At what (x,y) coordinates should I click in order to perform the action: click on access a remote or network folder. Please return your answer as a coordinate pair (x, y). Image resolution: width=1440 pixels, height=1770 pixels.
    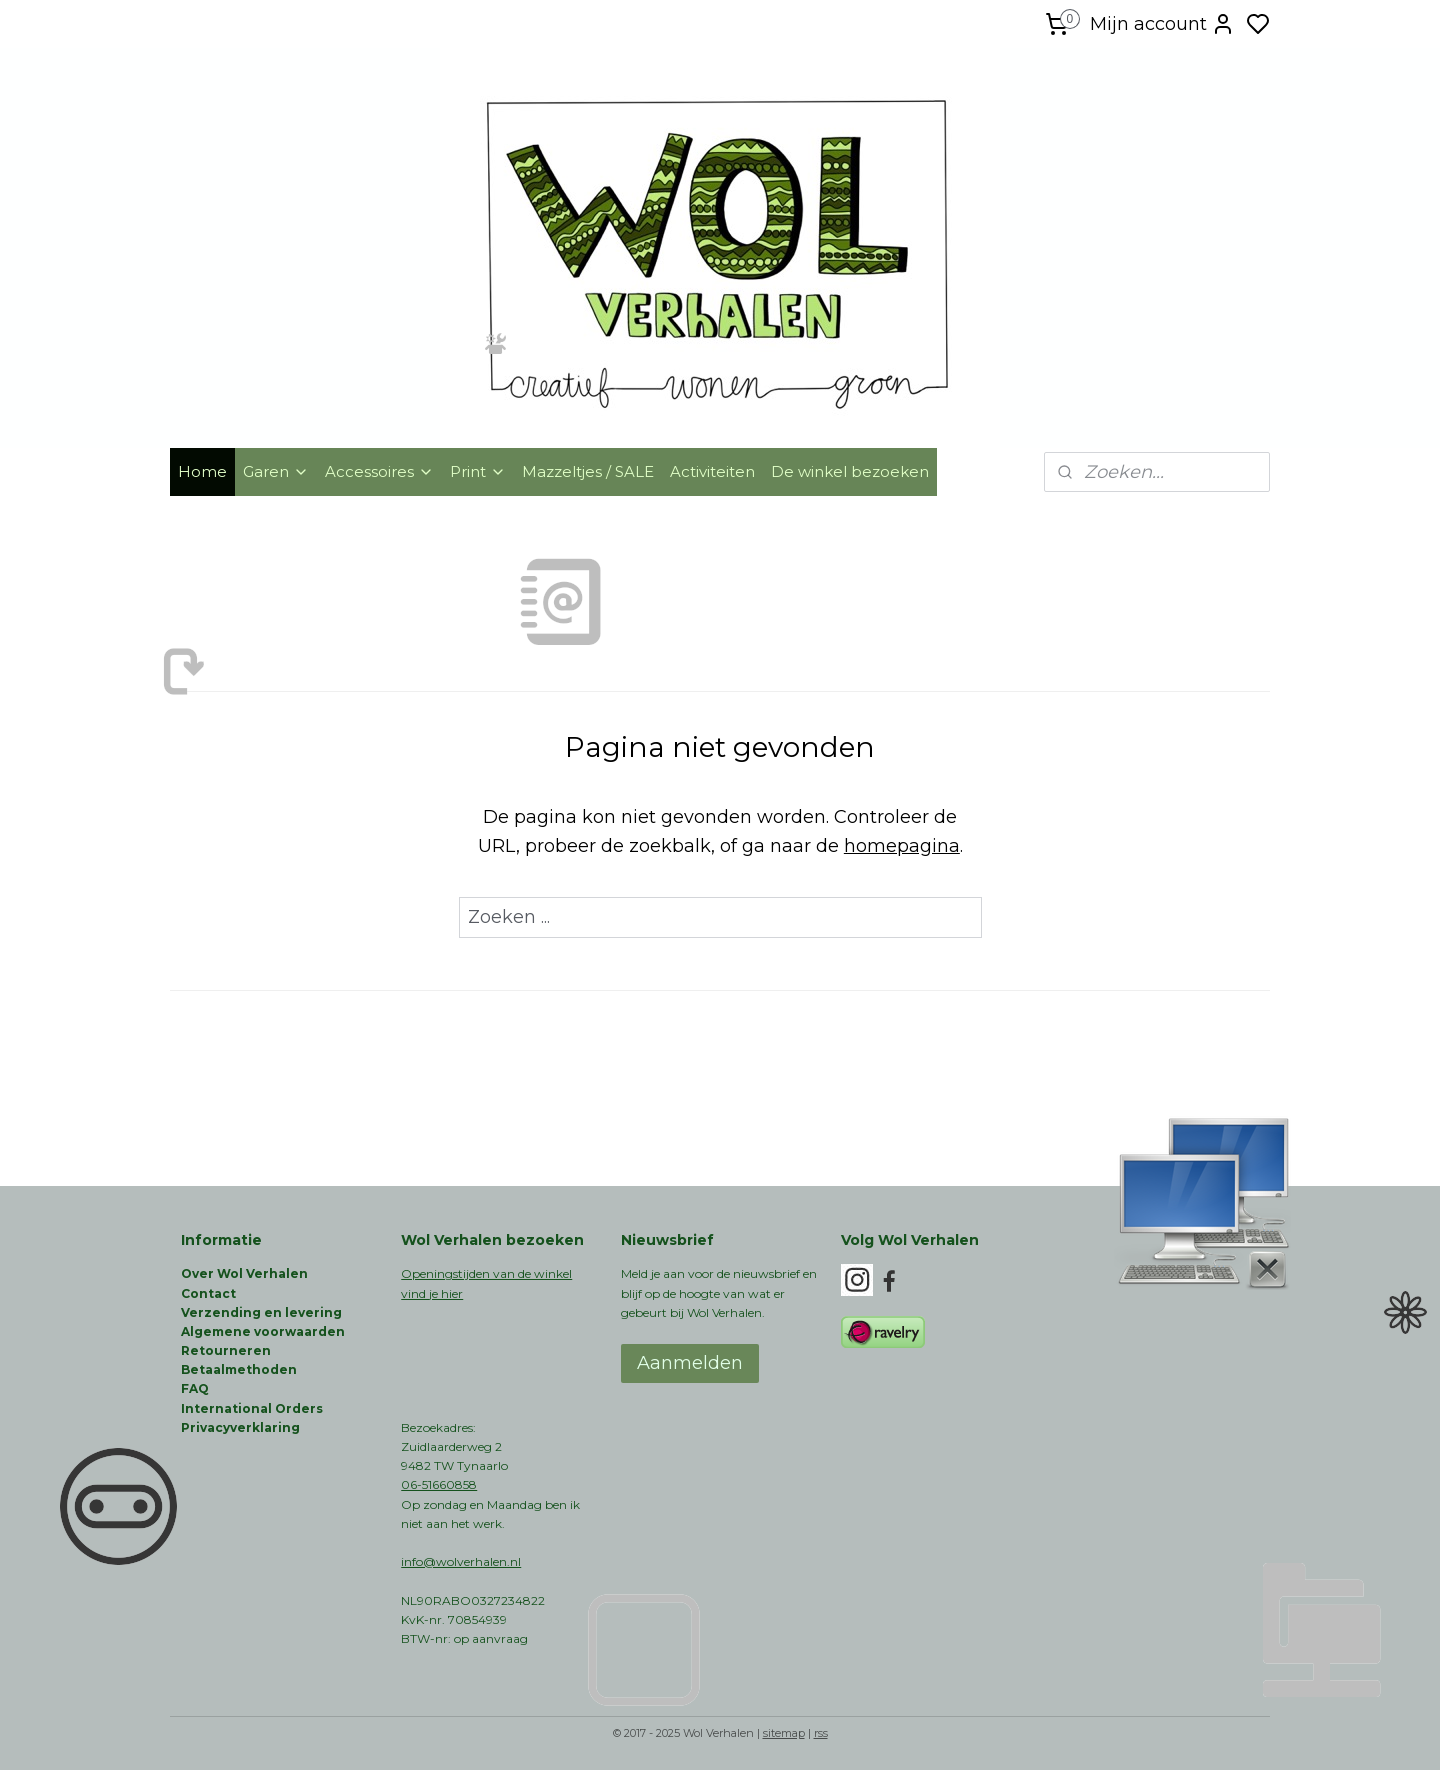
    Looking at the image, I should click on (1330, 1630).